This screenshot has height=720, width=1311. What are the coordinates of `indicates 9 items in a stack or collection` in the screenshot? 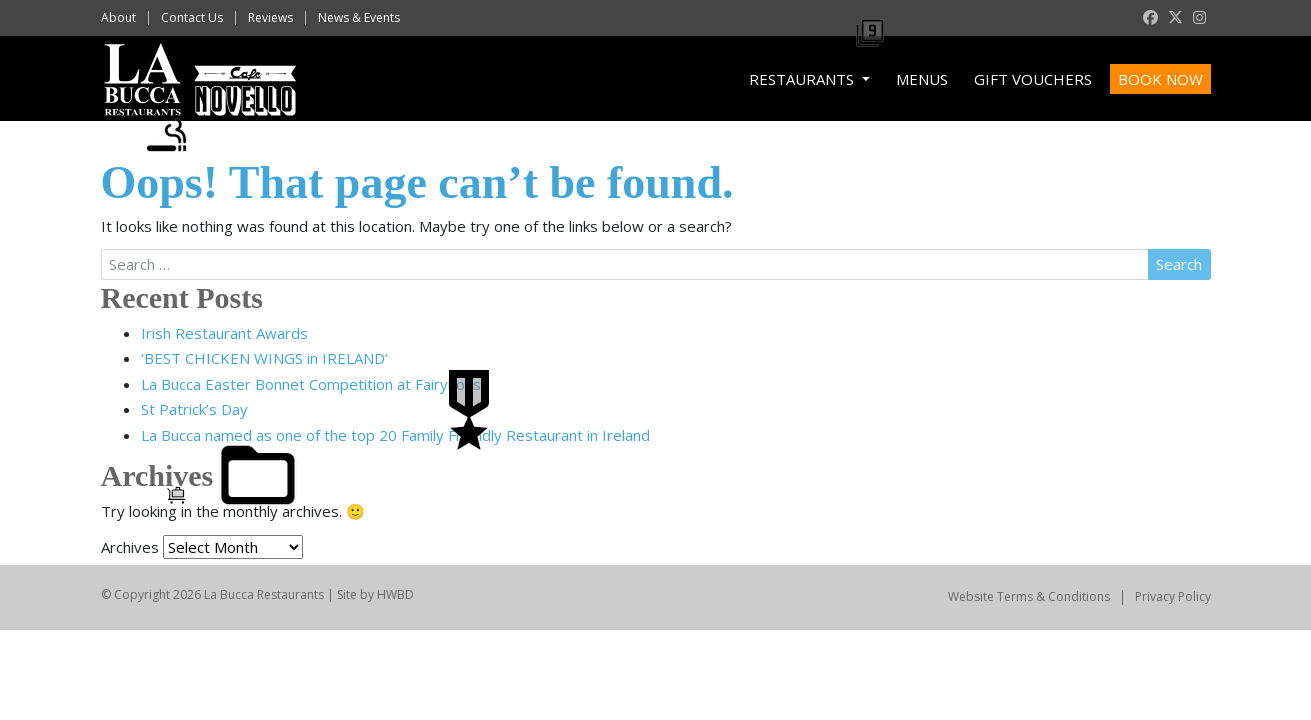 It's located at (870, 33).